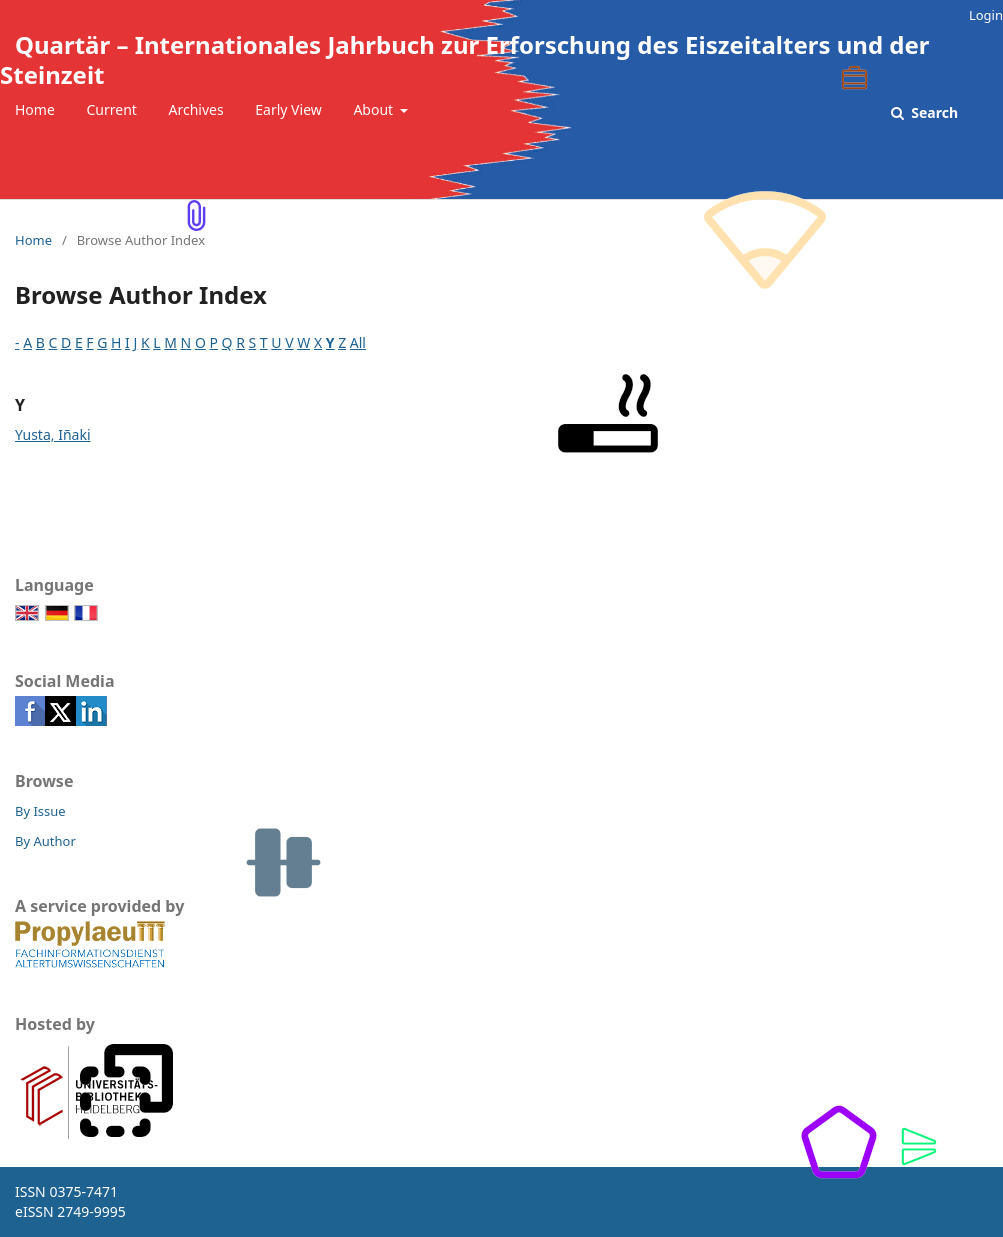 This screenshot has width=1003, height=1237. I want to click on pentagon shape indicator, so click(839, 1144).